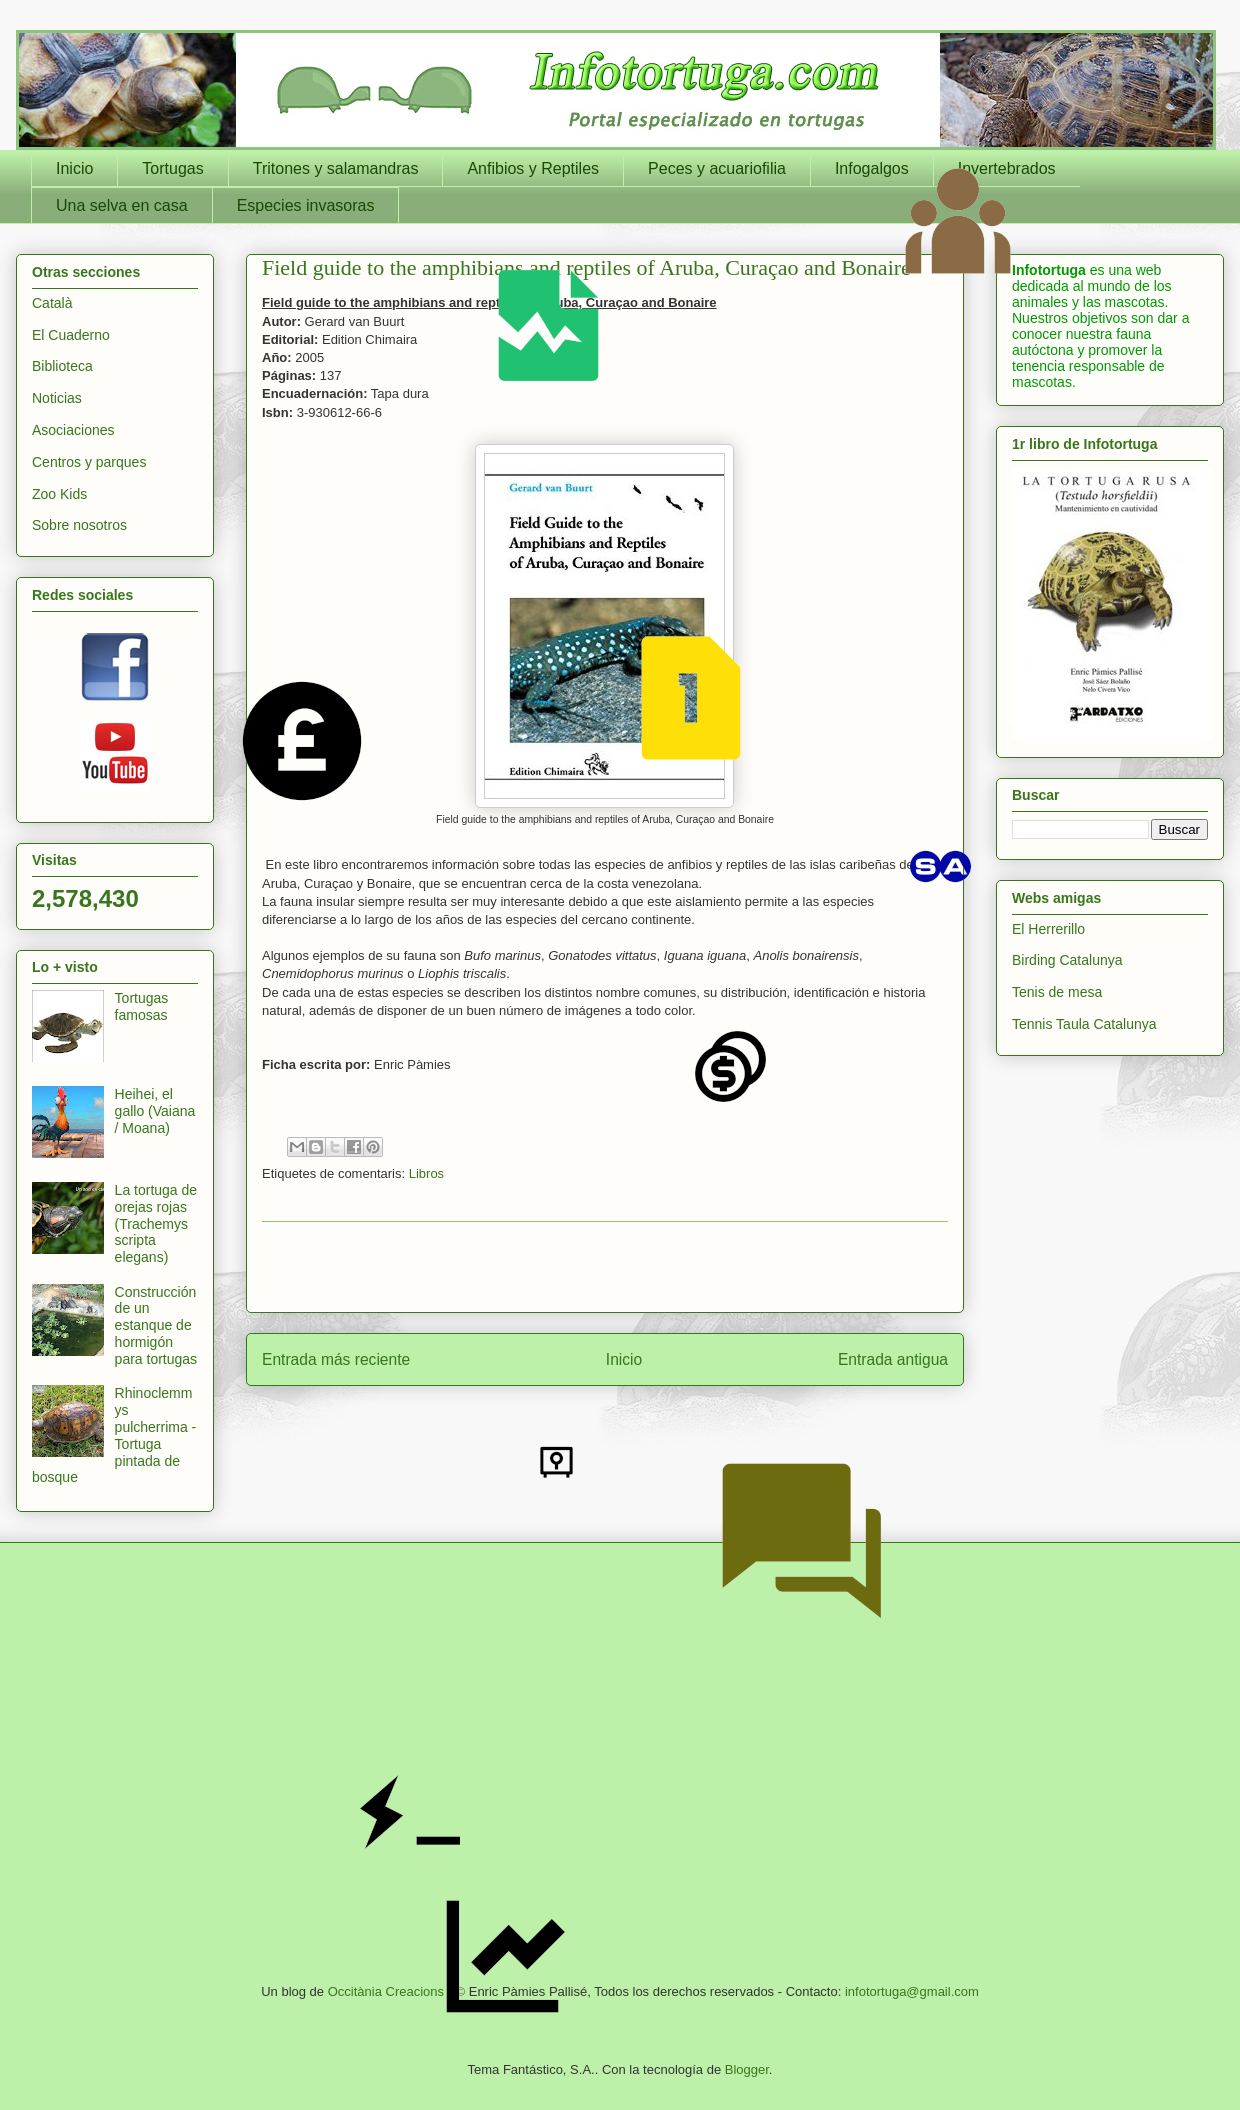  Describe the element at coordinates (958, 221) in the screenshot. I see `view team members` at that location.